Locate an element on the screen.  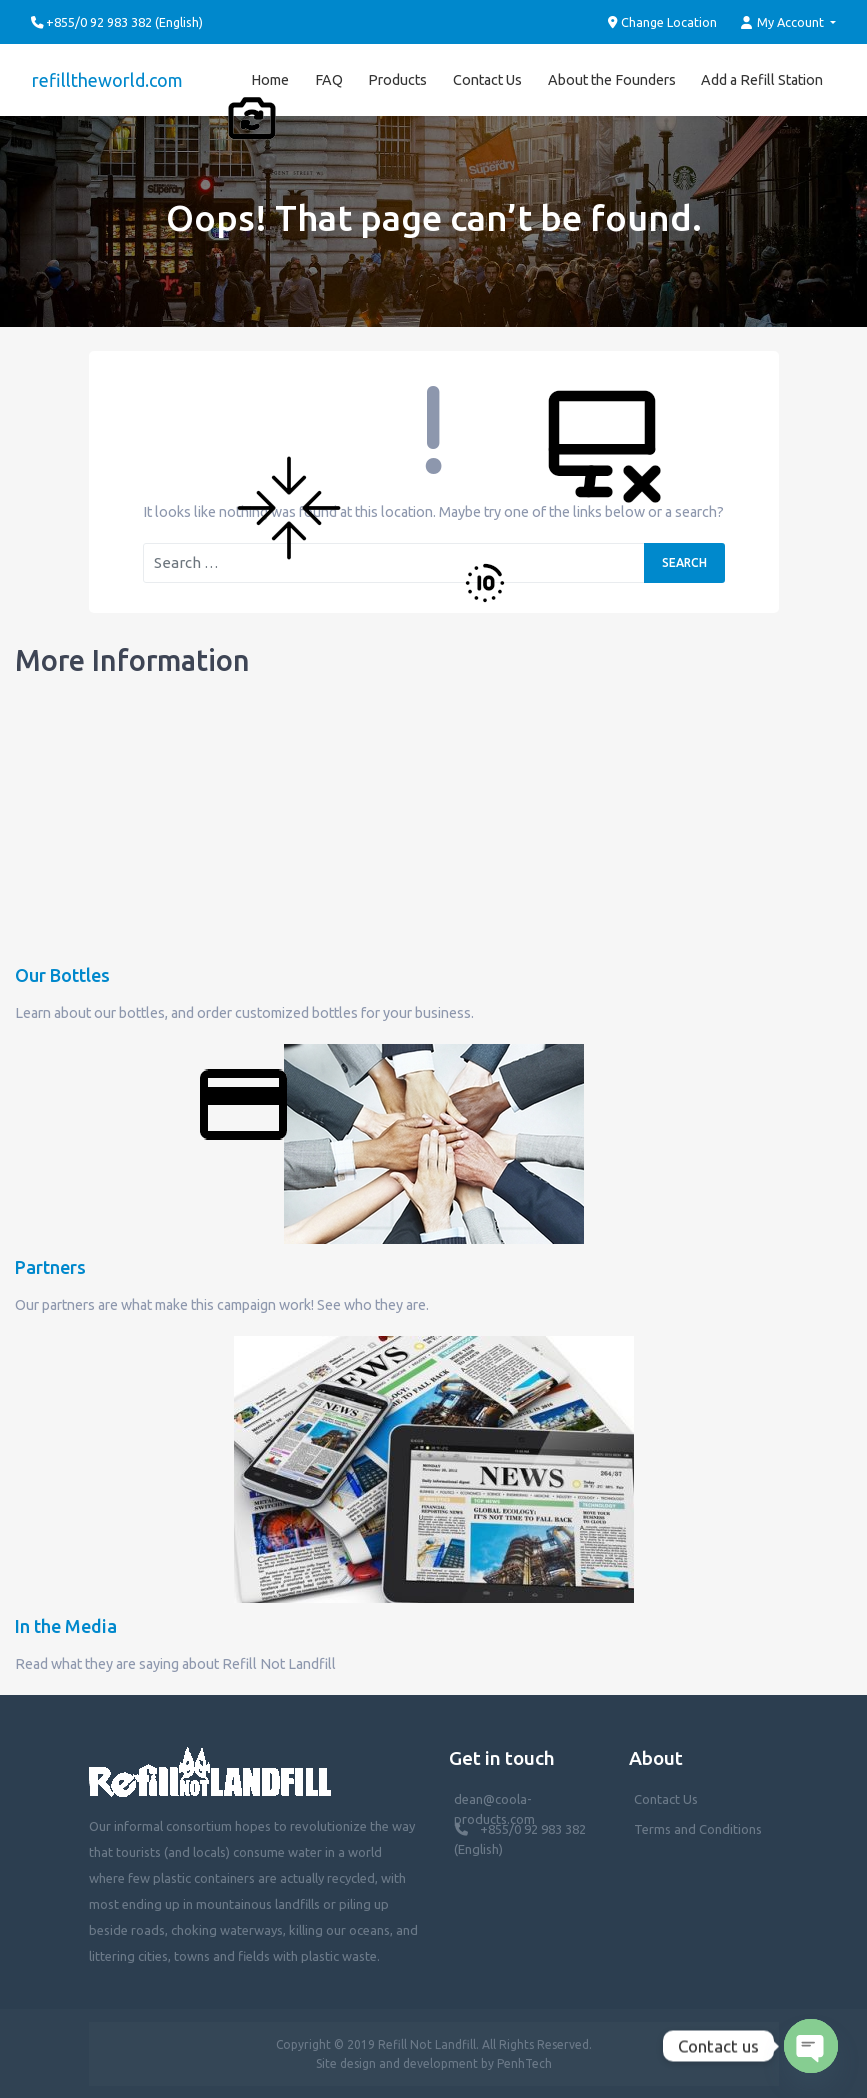
switch between front and rear camera is located at coordinates (252, 119).